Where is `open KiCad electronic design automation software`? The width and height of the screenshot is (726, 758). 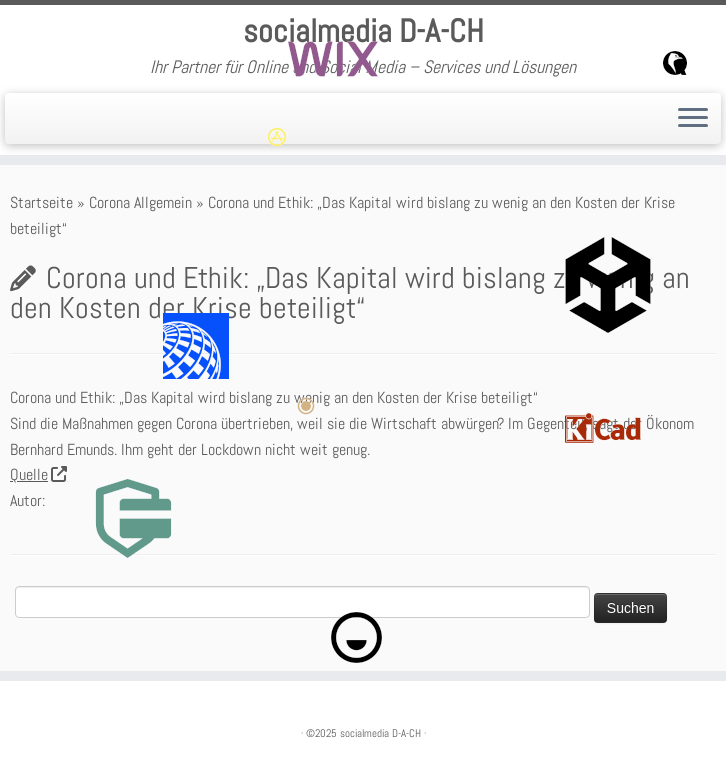 open KiCad electronic design automation software is located at coordinates (603, 428).